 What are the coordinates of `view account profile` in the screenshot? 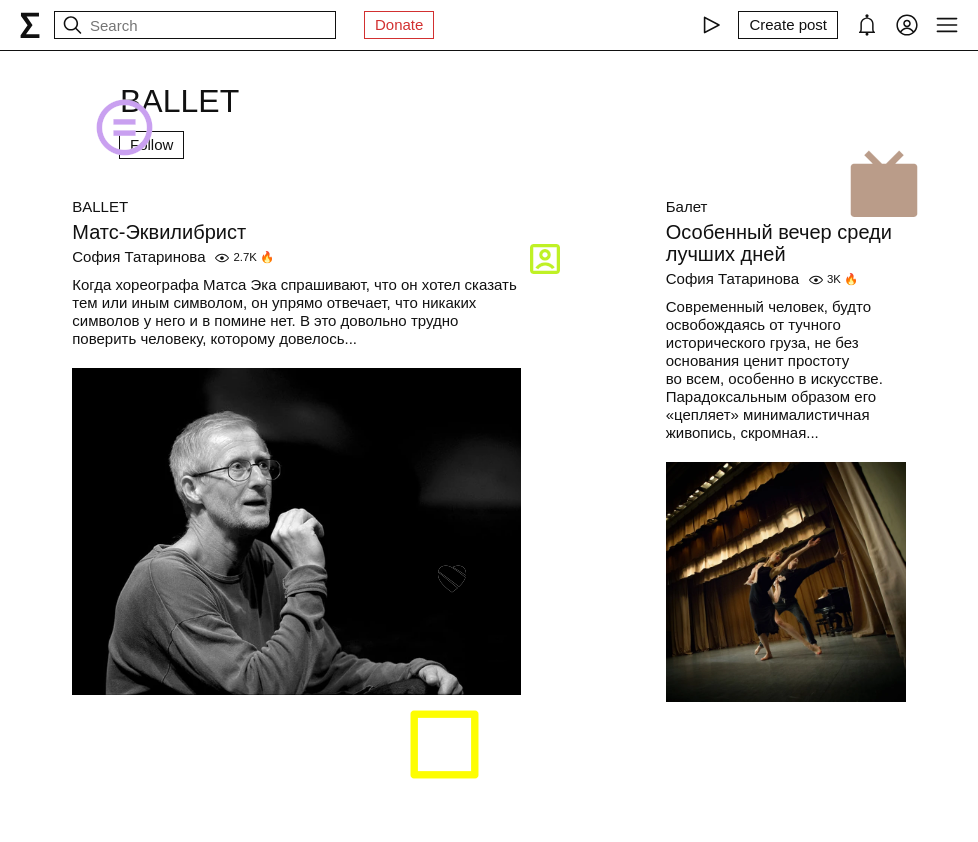 It's located at (545, 259).